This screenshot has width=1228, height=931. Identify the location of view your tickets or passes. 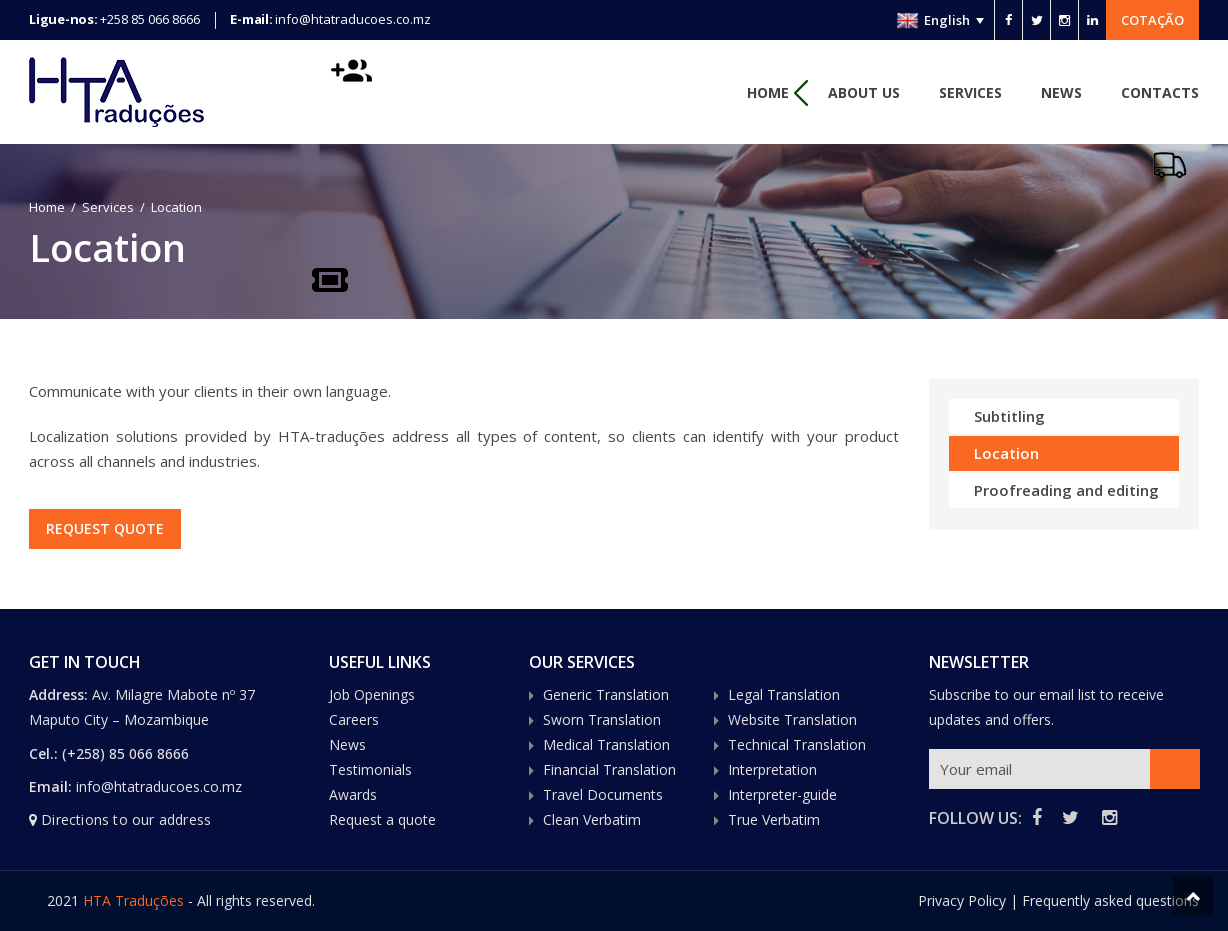
(330, 280).